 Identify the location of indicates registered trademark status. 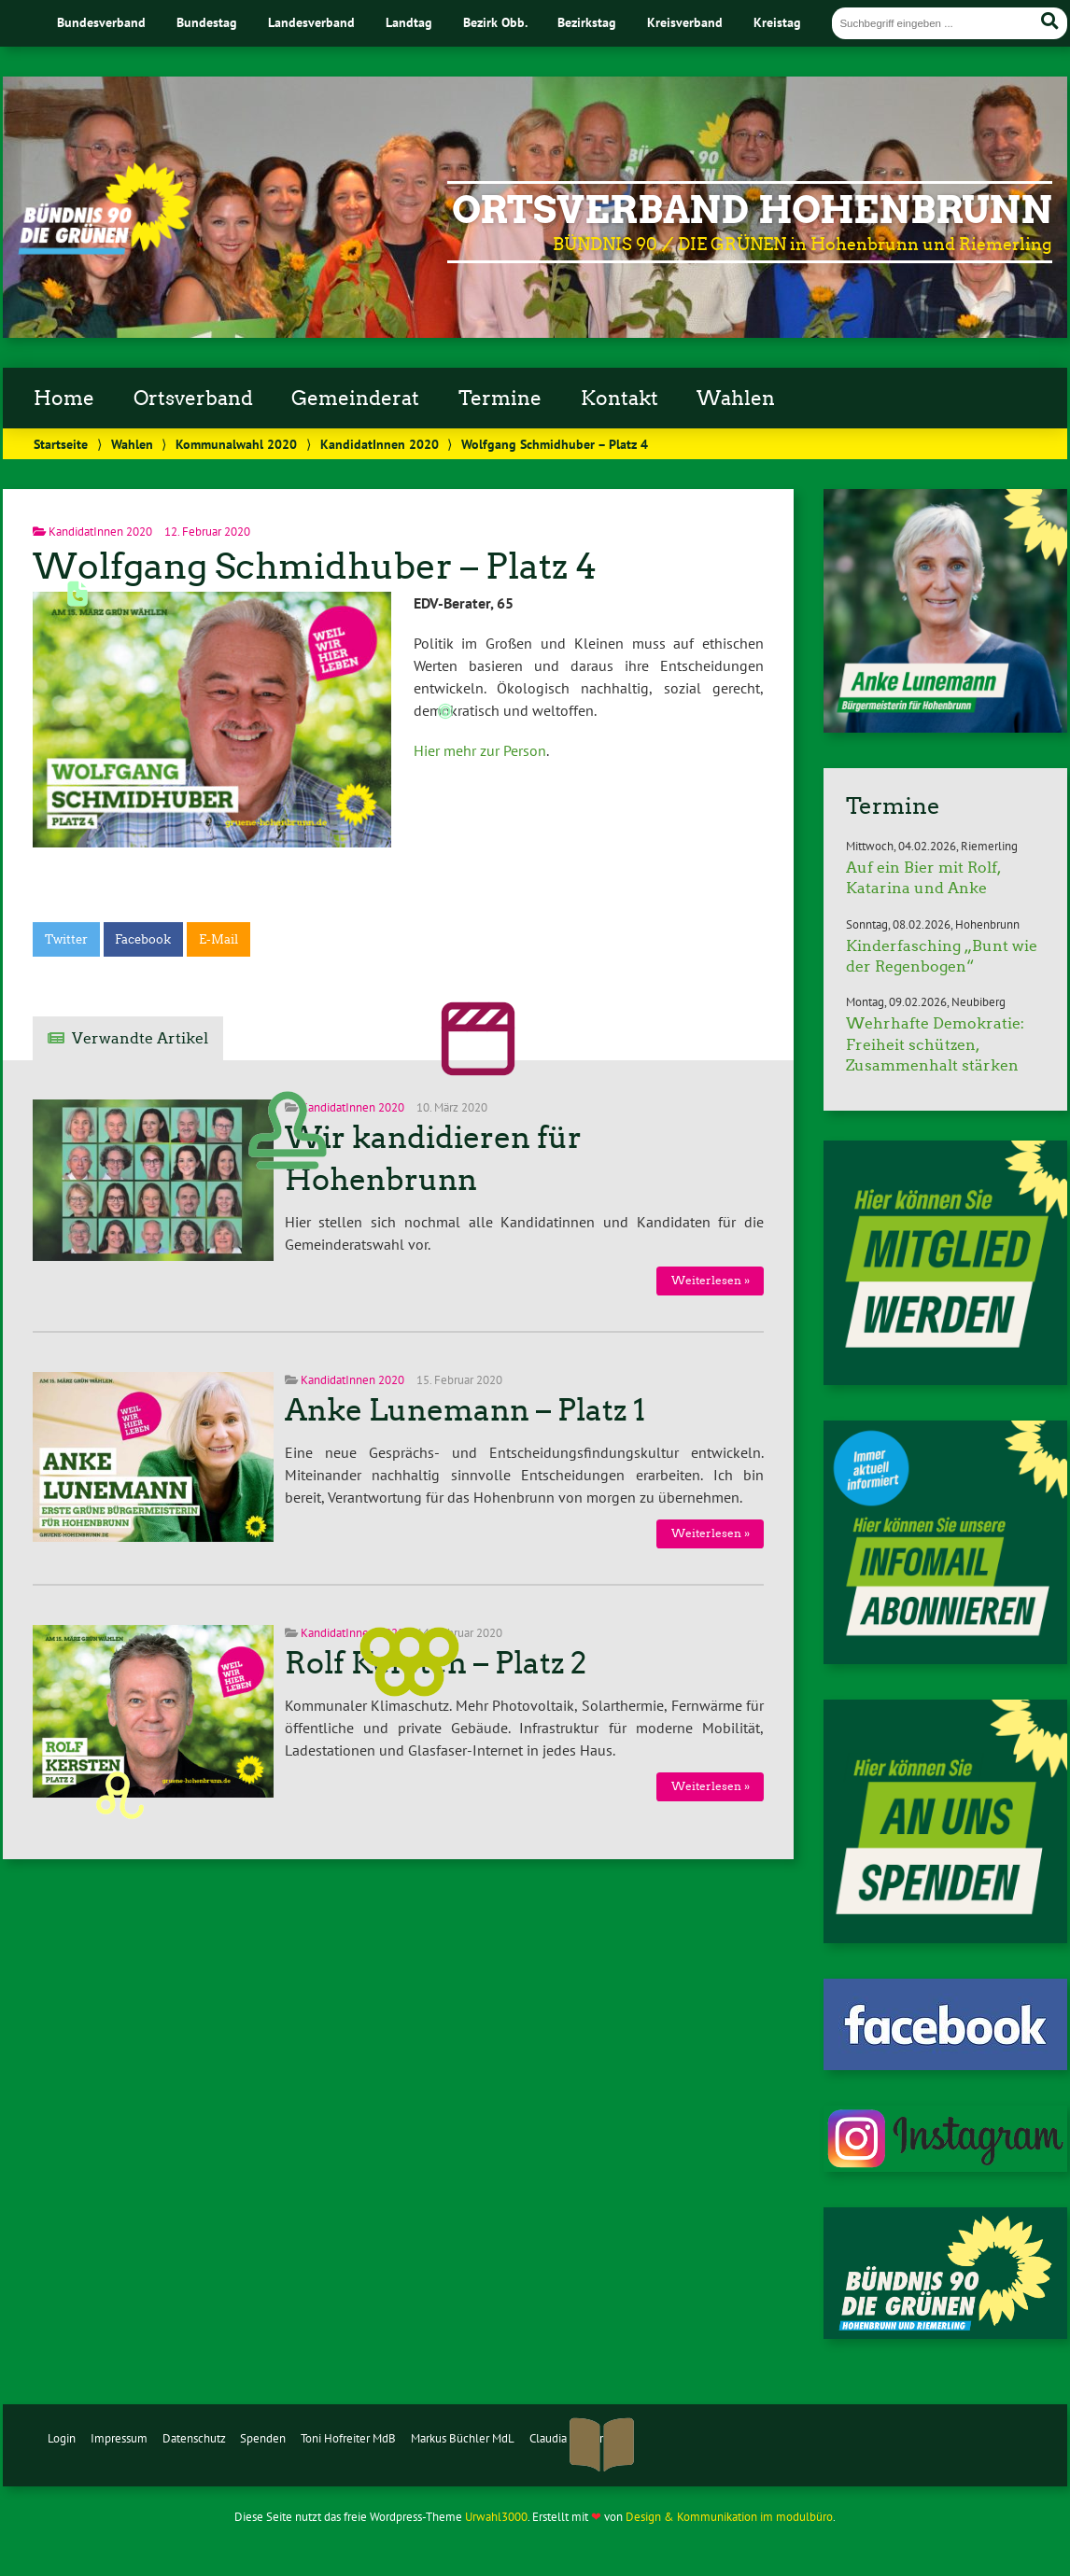
(445, 711).